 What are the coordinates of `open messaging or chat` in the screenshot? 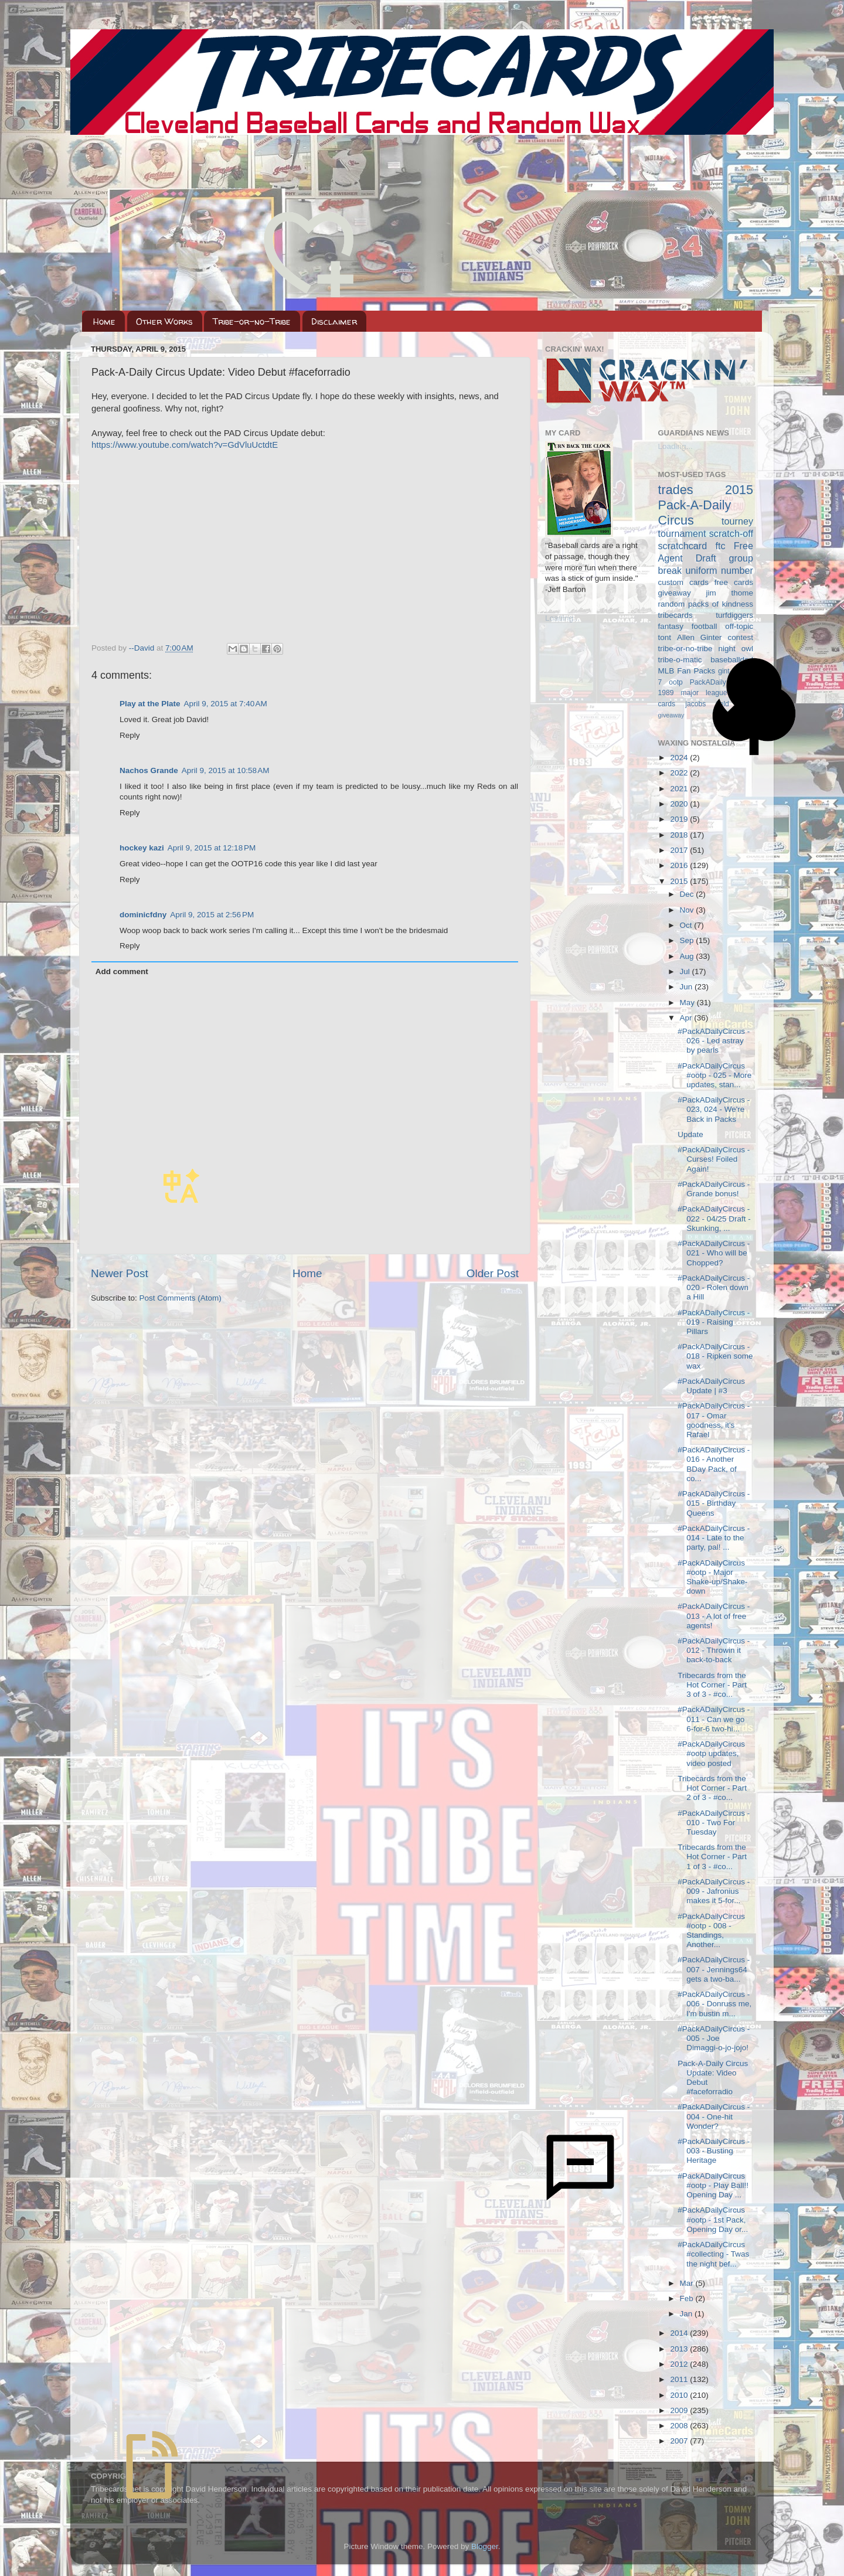 It's located at (580, 2165).